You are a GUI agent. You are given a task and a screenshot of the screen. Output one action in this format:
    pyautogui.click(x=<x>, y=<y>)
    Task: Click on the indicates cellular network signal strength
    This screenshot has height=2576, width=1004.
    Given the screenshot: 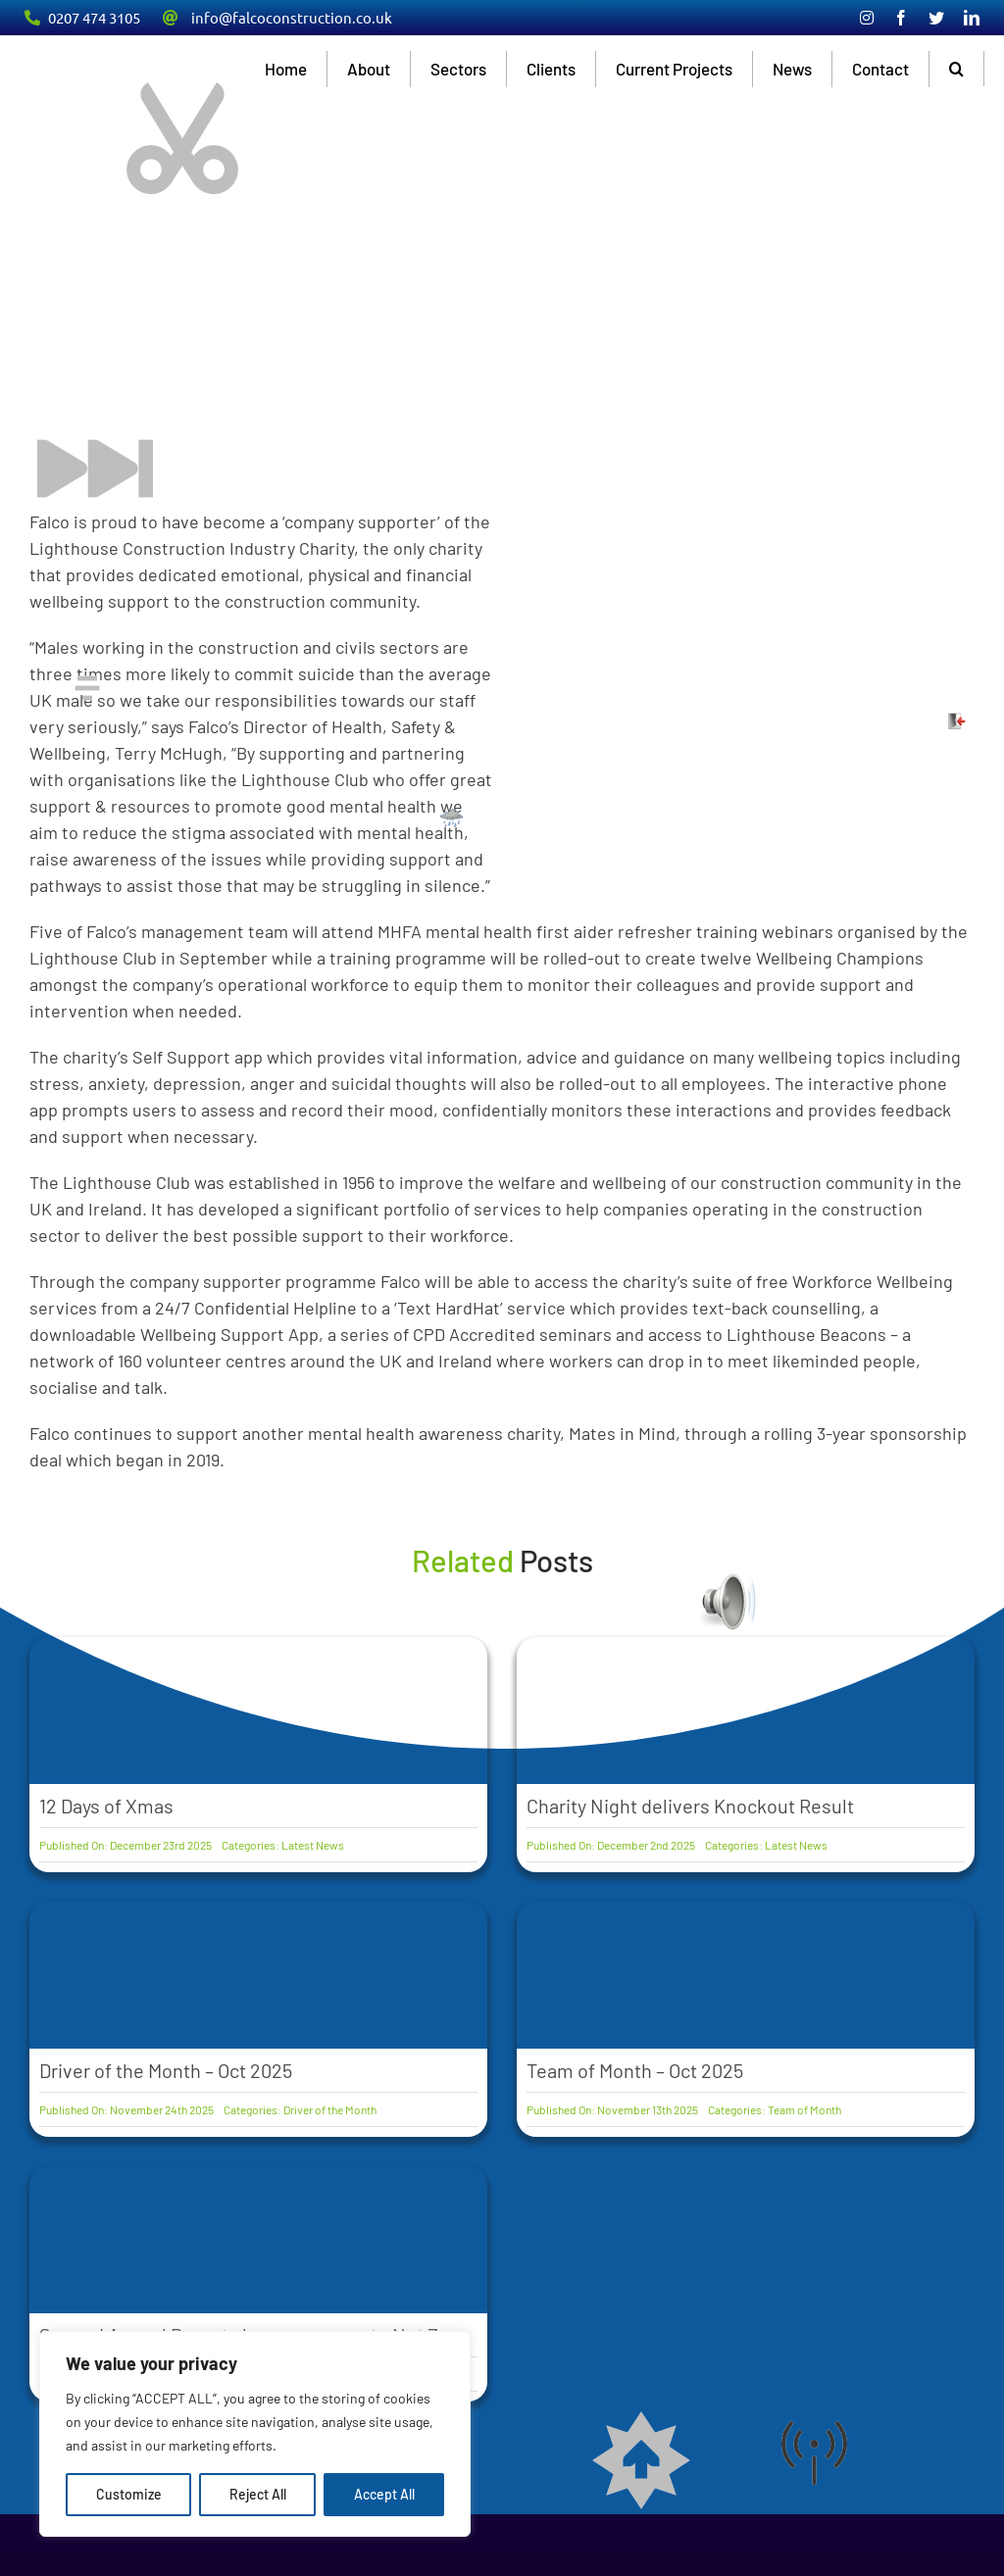 What is the action you would take?
    pyautogui.click(x=814, y=2452)
    